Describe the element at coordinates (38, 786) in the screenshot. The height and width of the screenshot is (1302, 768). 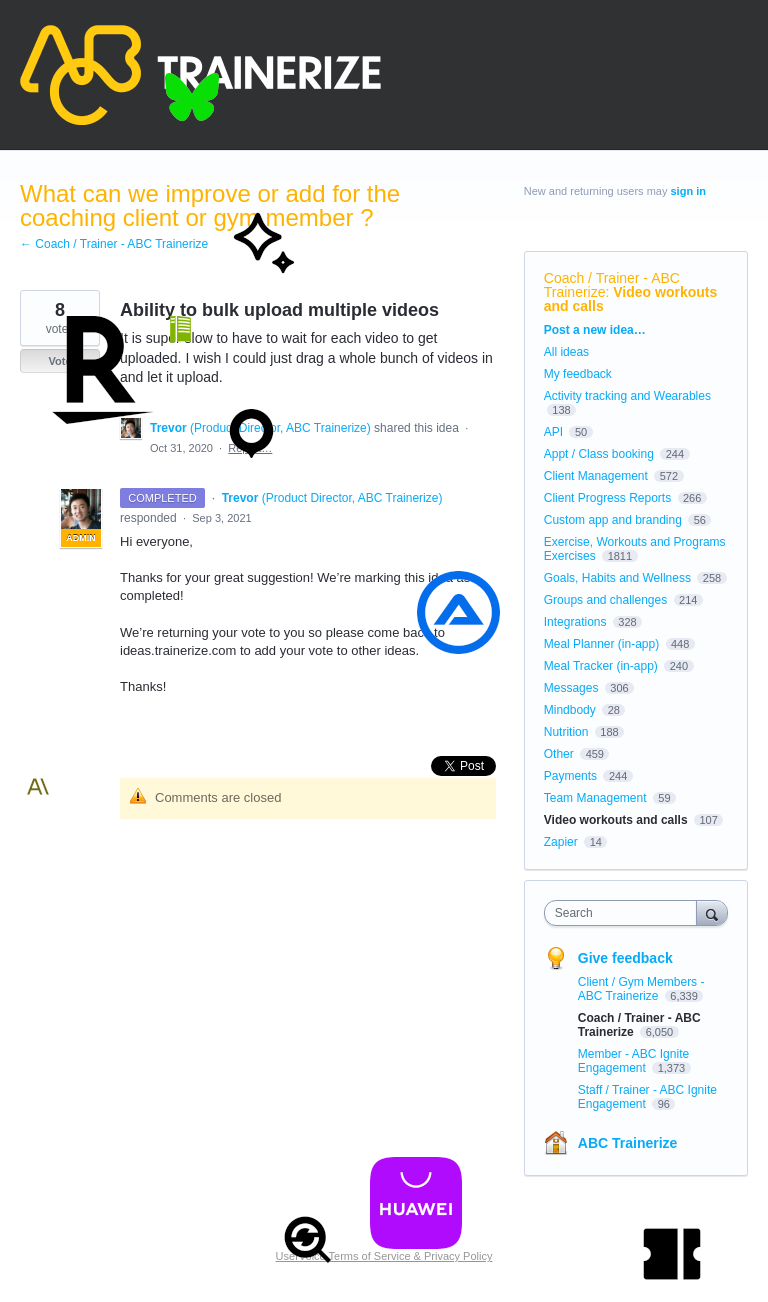
I see `anthropic company logo` at that location.